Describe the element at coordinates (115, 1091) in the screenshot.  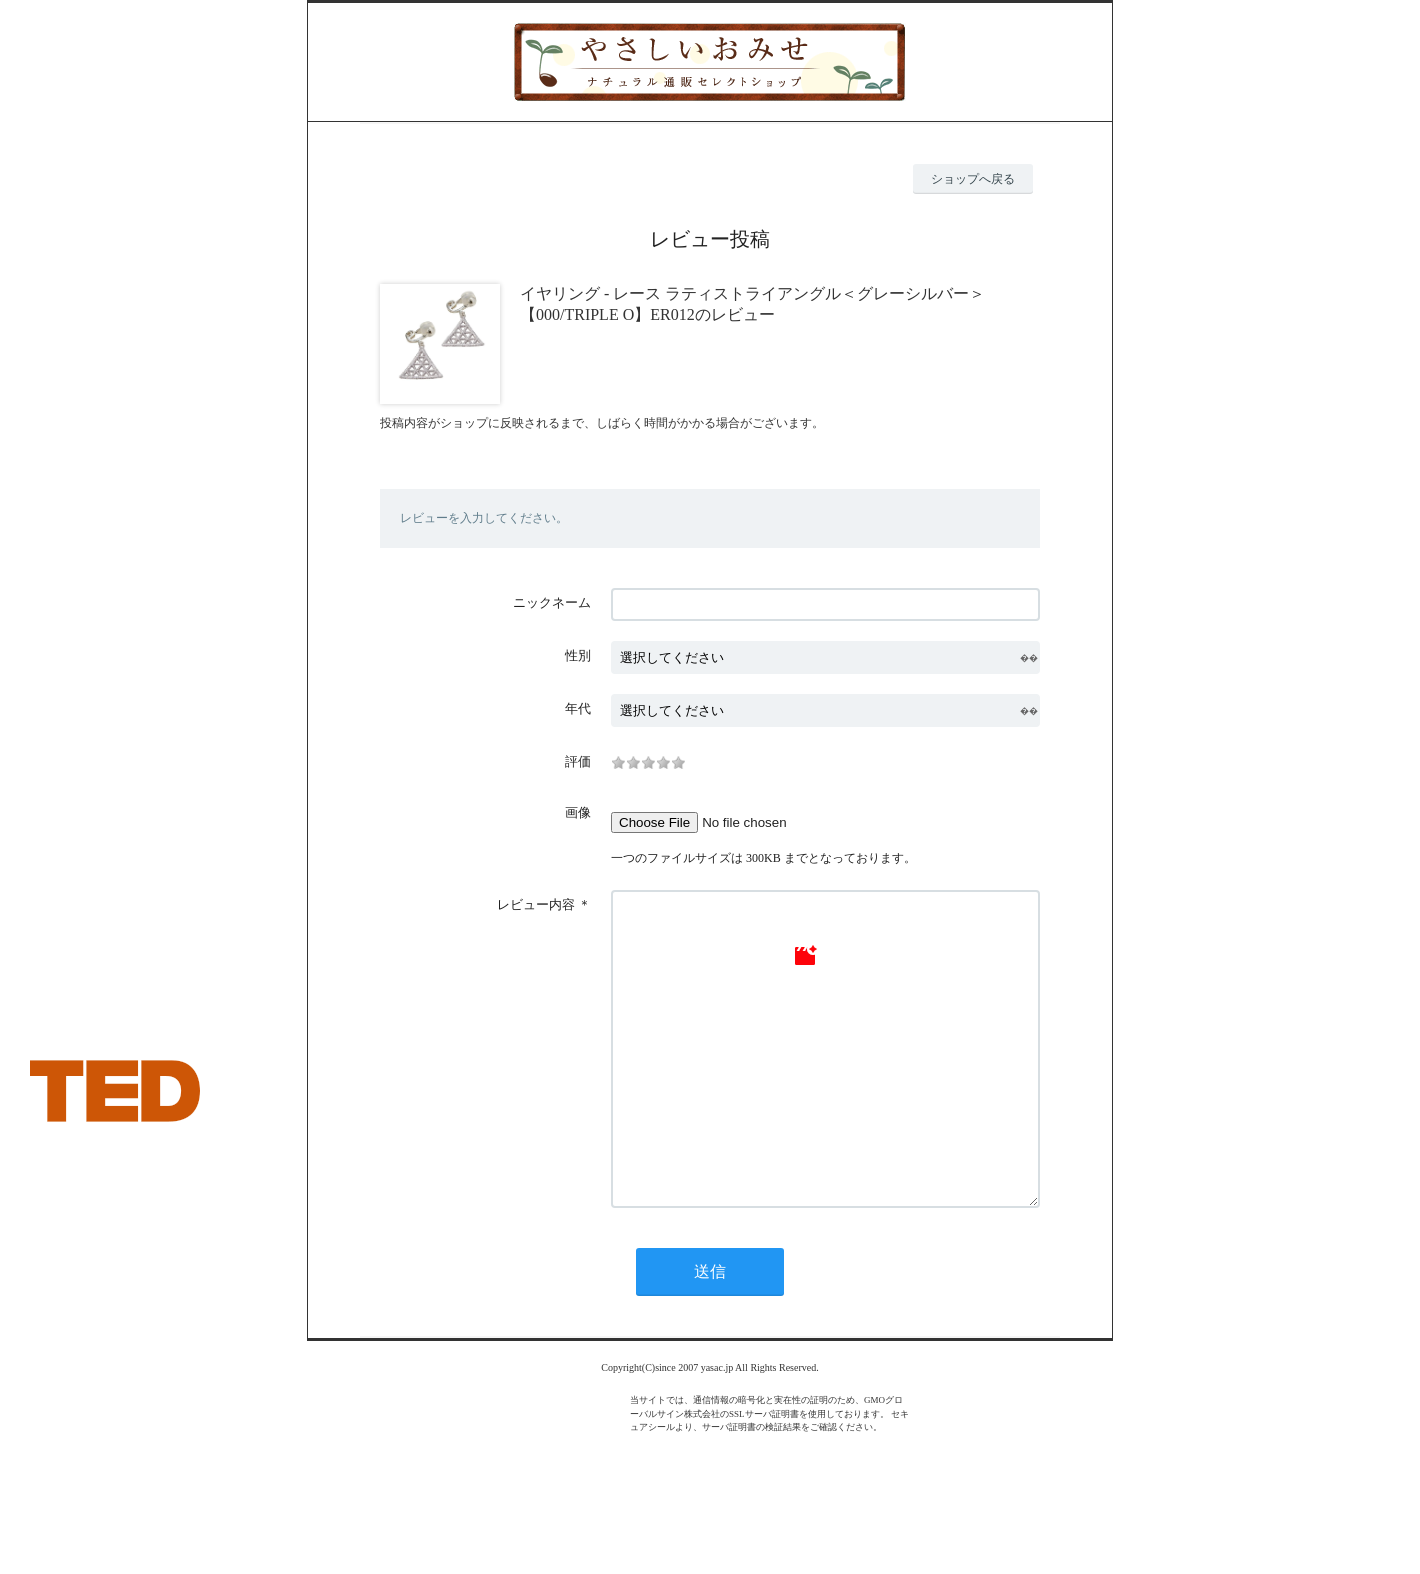
I see `open the TED app` at that location.